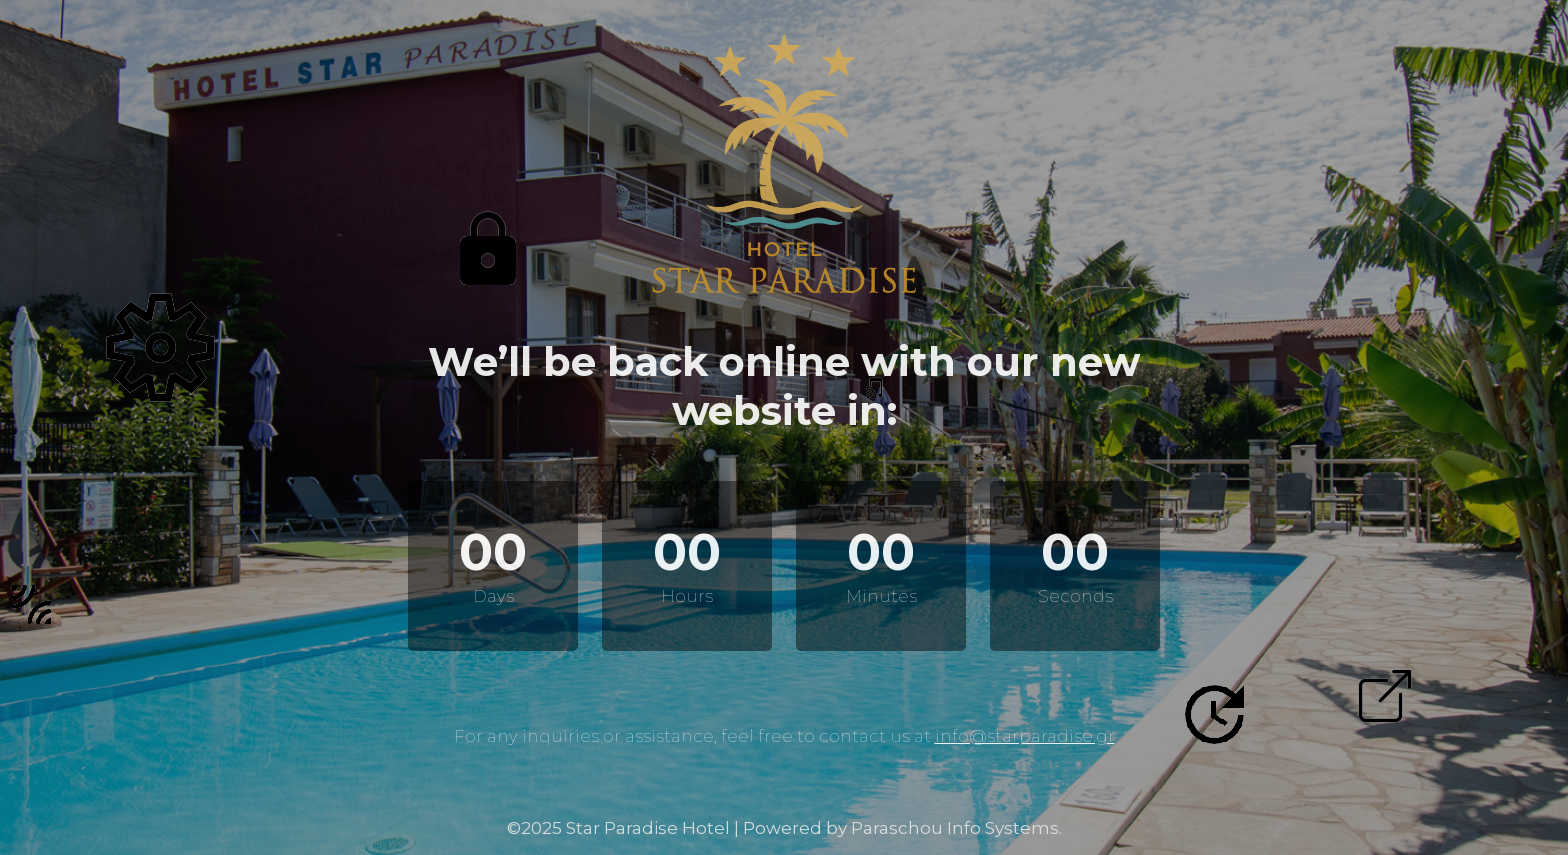 This screenshot has height=855, width=1568. Describe the element at coordinates (1385, 696) in the screenshot. I see `open link in new window` at that location.